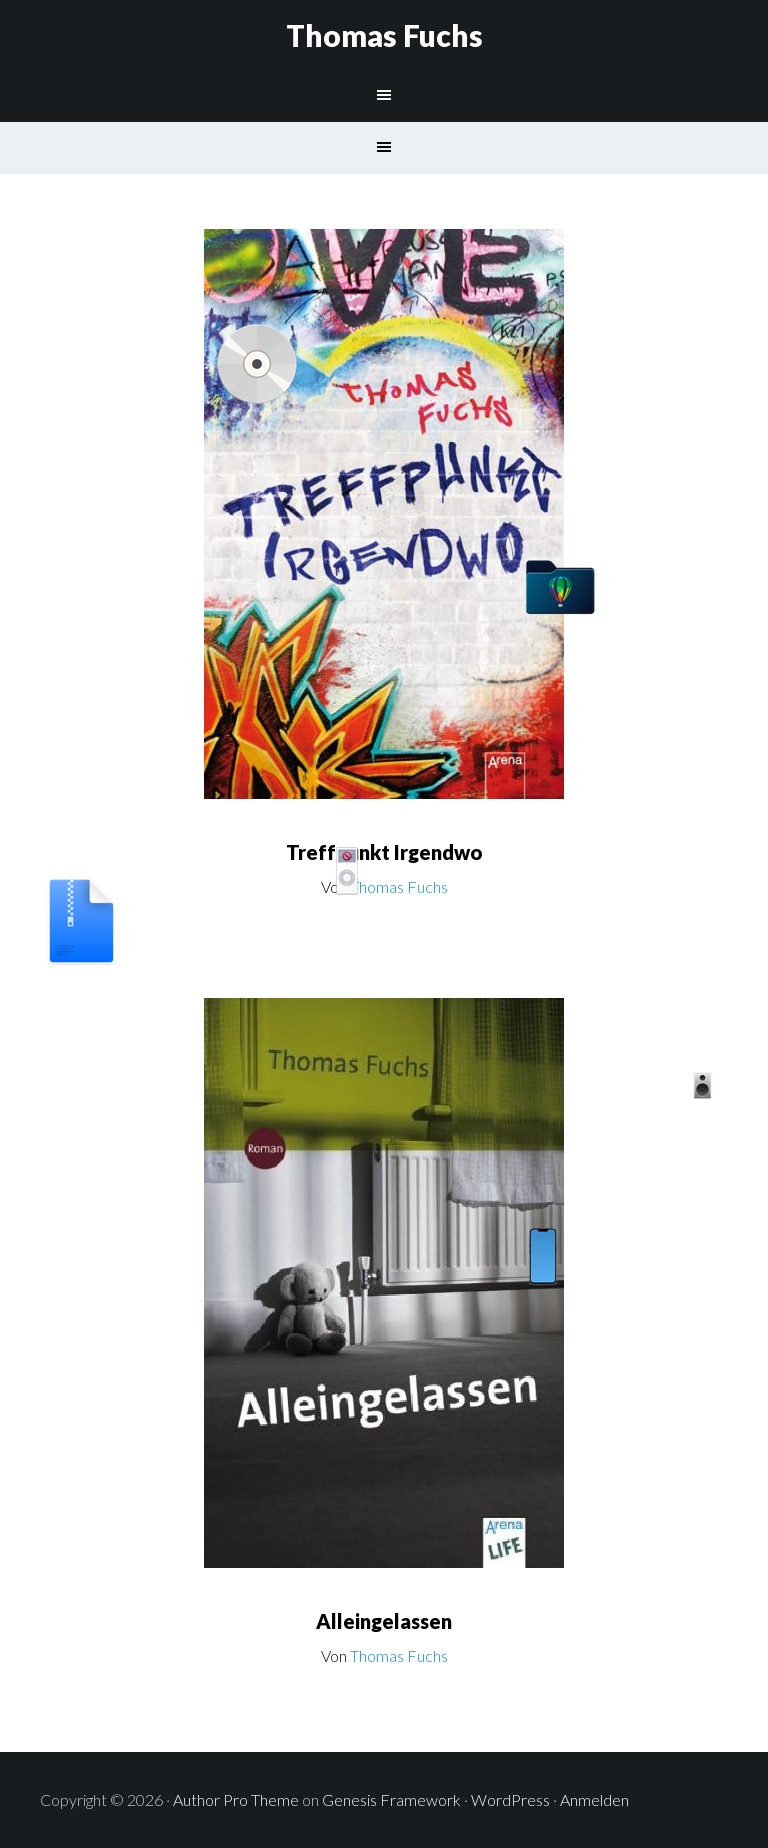  Describe the element at coordinates (257, 364) in the screenshot. I see `access DVD-RAM drive or disc contents` at that location.